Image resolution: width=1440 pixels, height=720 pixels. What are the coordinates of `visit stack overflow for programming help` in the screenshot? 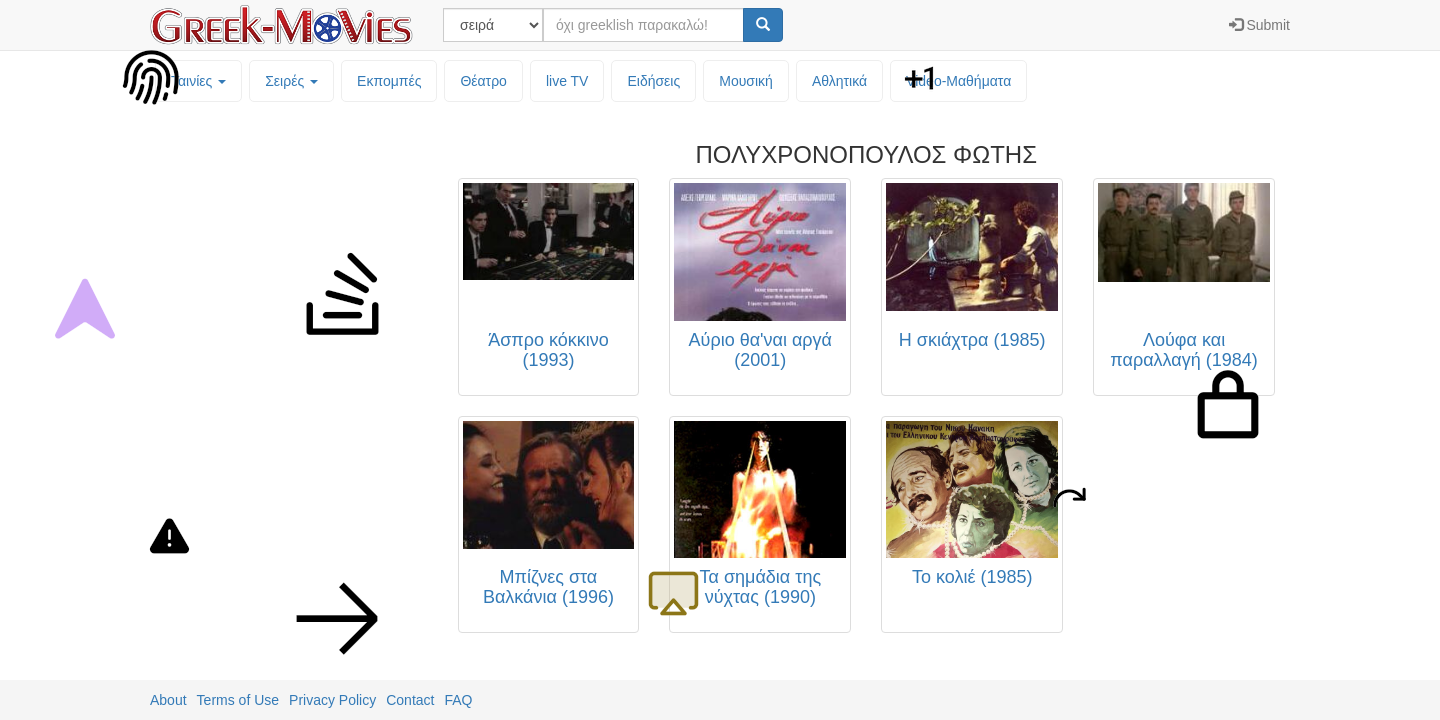 It's located at (342, 295).